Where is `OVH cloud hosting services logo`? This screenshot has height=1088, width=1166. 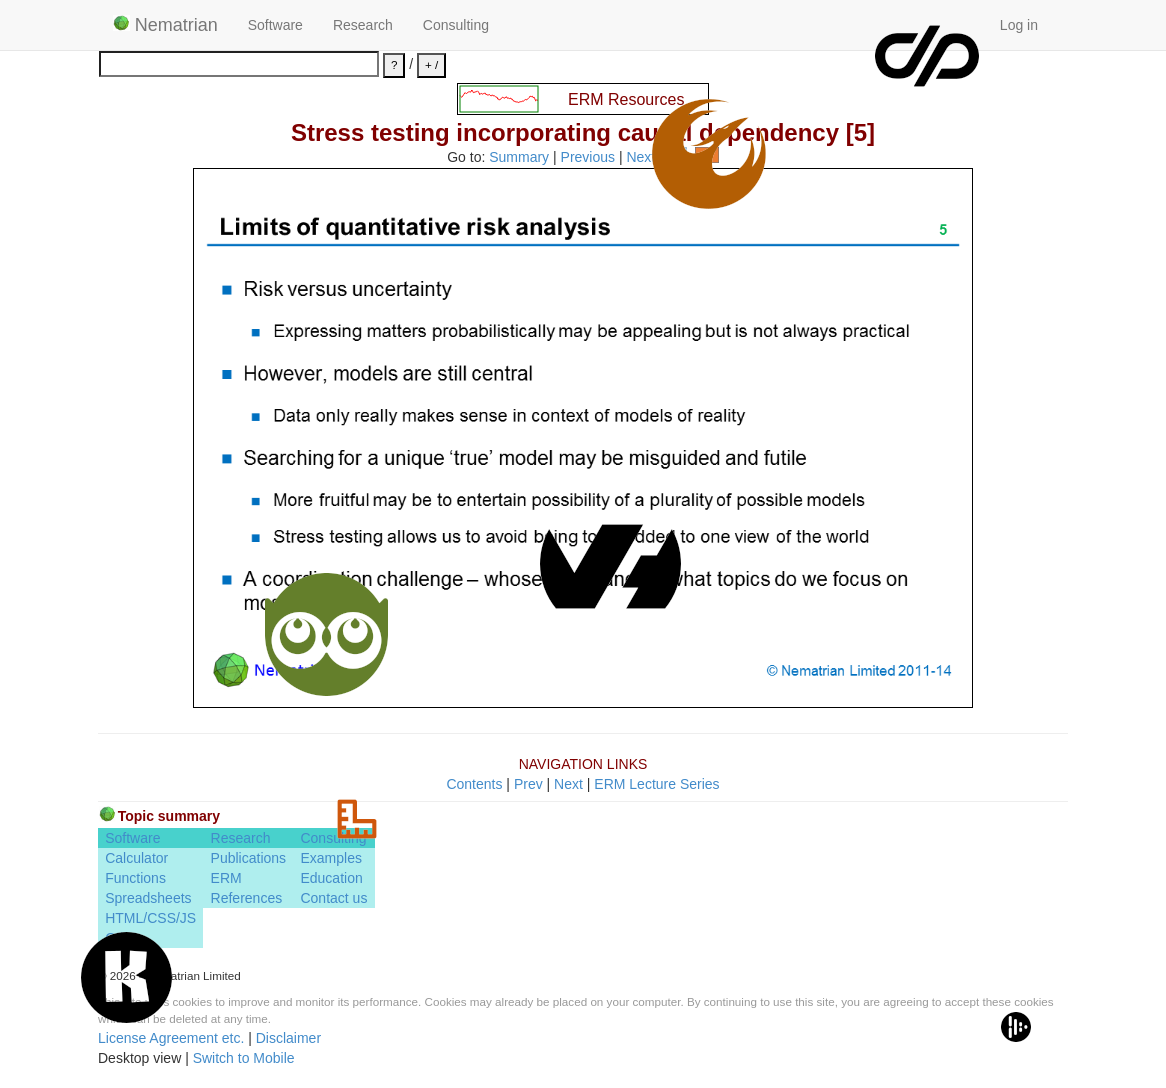
OVH cloud hosting services logo is located at coordinates (610, 566).